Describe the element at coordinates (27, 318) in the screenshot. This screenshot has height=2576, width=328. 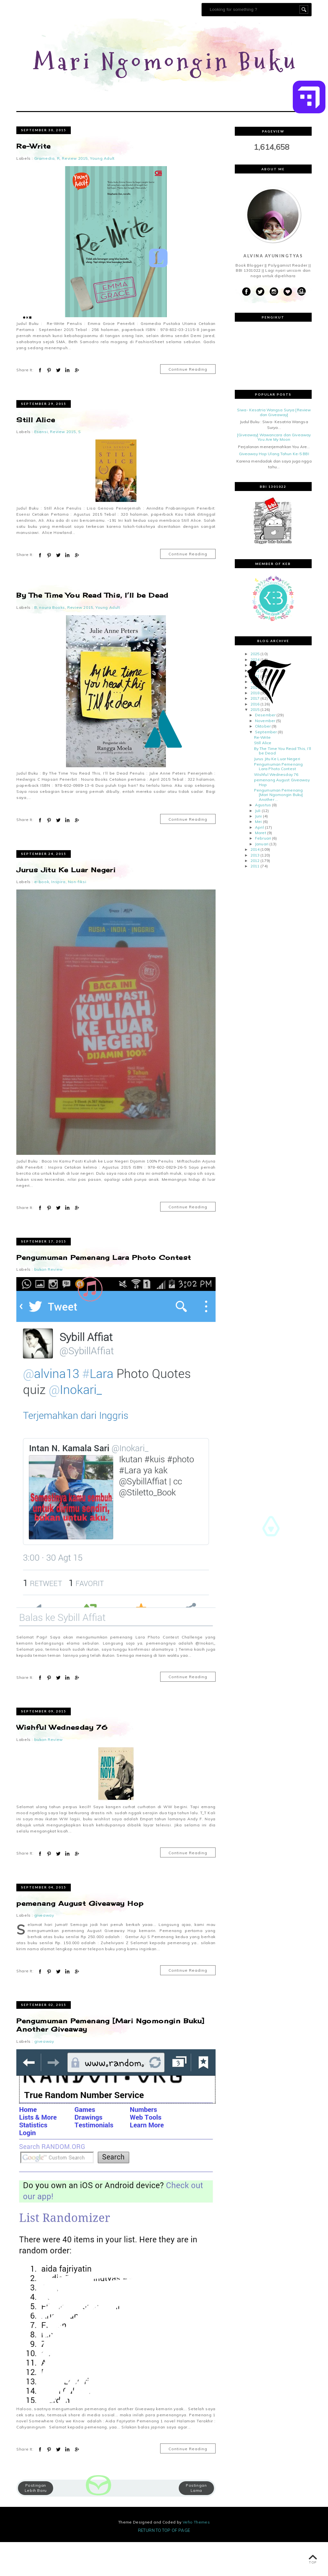
I see `visit the noun project website` at that location.